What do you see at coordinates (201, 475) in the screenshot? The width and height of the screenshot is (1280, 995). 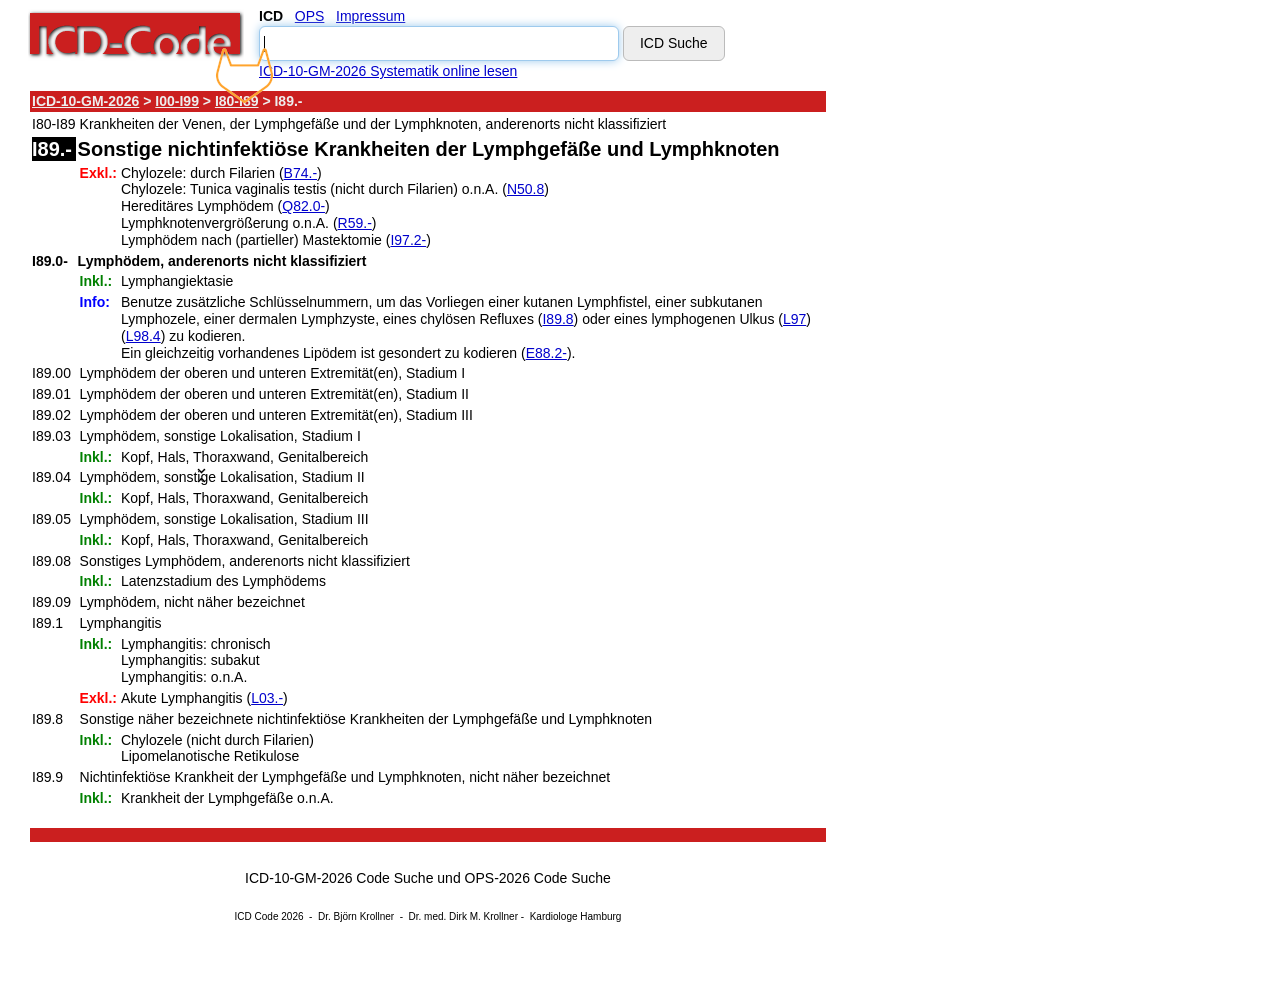 I see `collapse expanded content` at bounding box center [201, 475].